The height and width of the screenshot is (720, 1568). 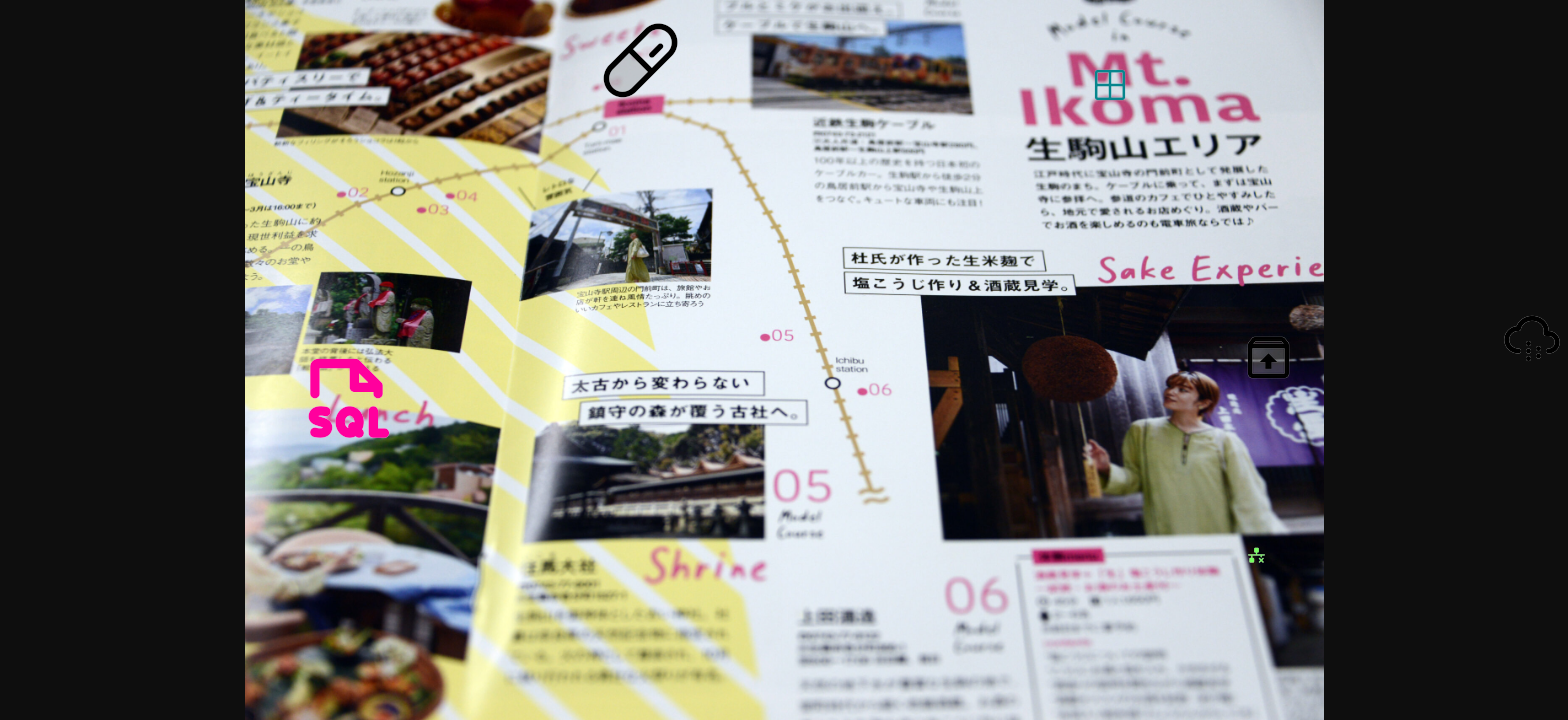 What do you see at coordinates (640, 60) in the screenshot?
I see `view medication information` at bounding box center [640, 60].